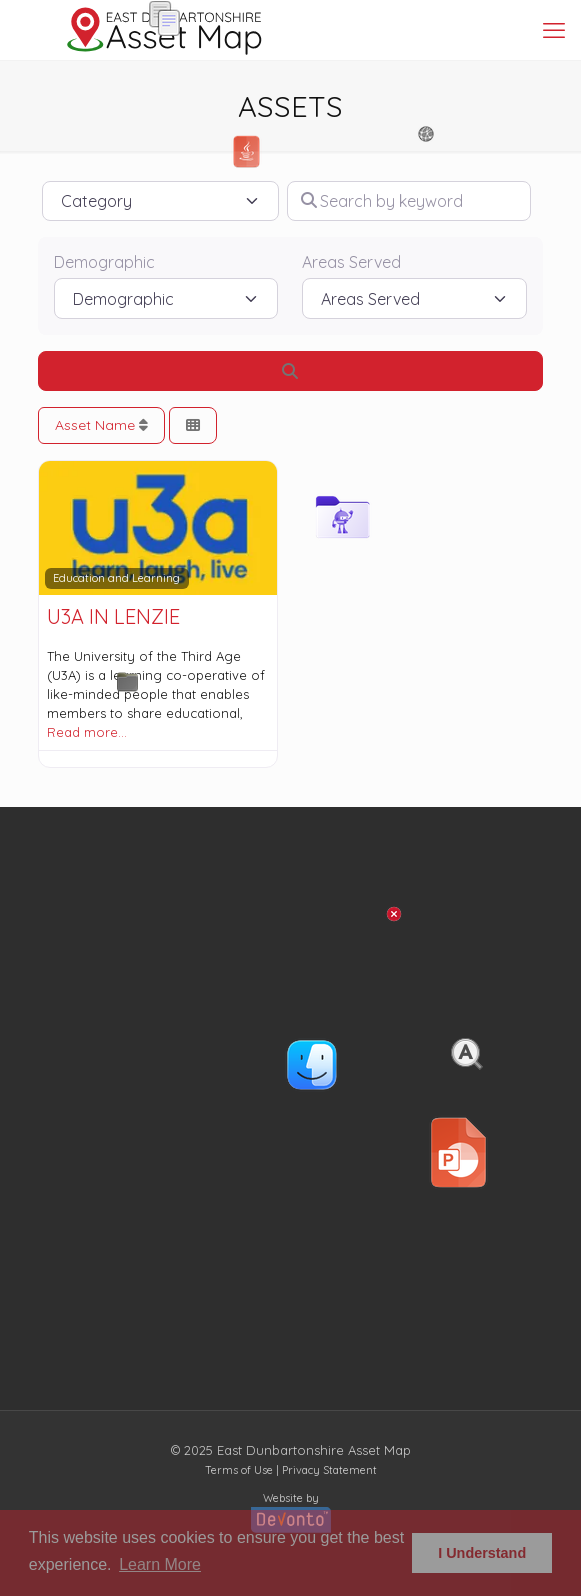 This screenshot has width=581, height=1596. I want to click on open the maui framework project folder, so click(342, 518).